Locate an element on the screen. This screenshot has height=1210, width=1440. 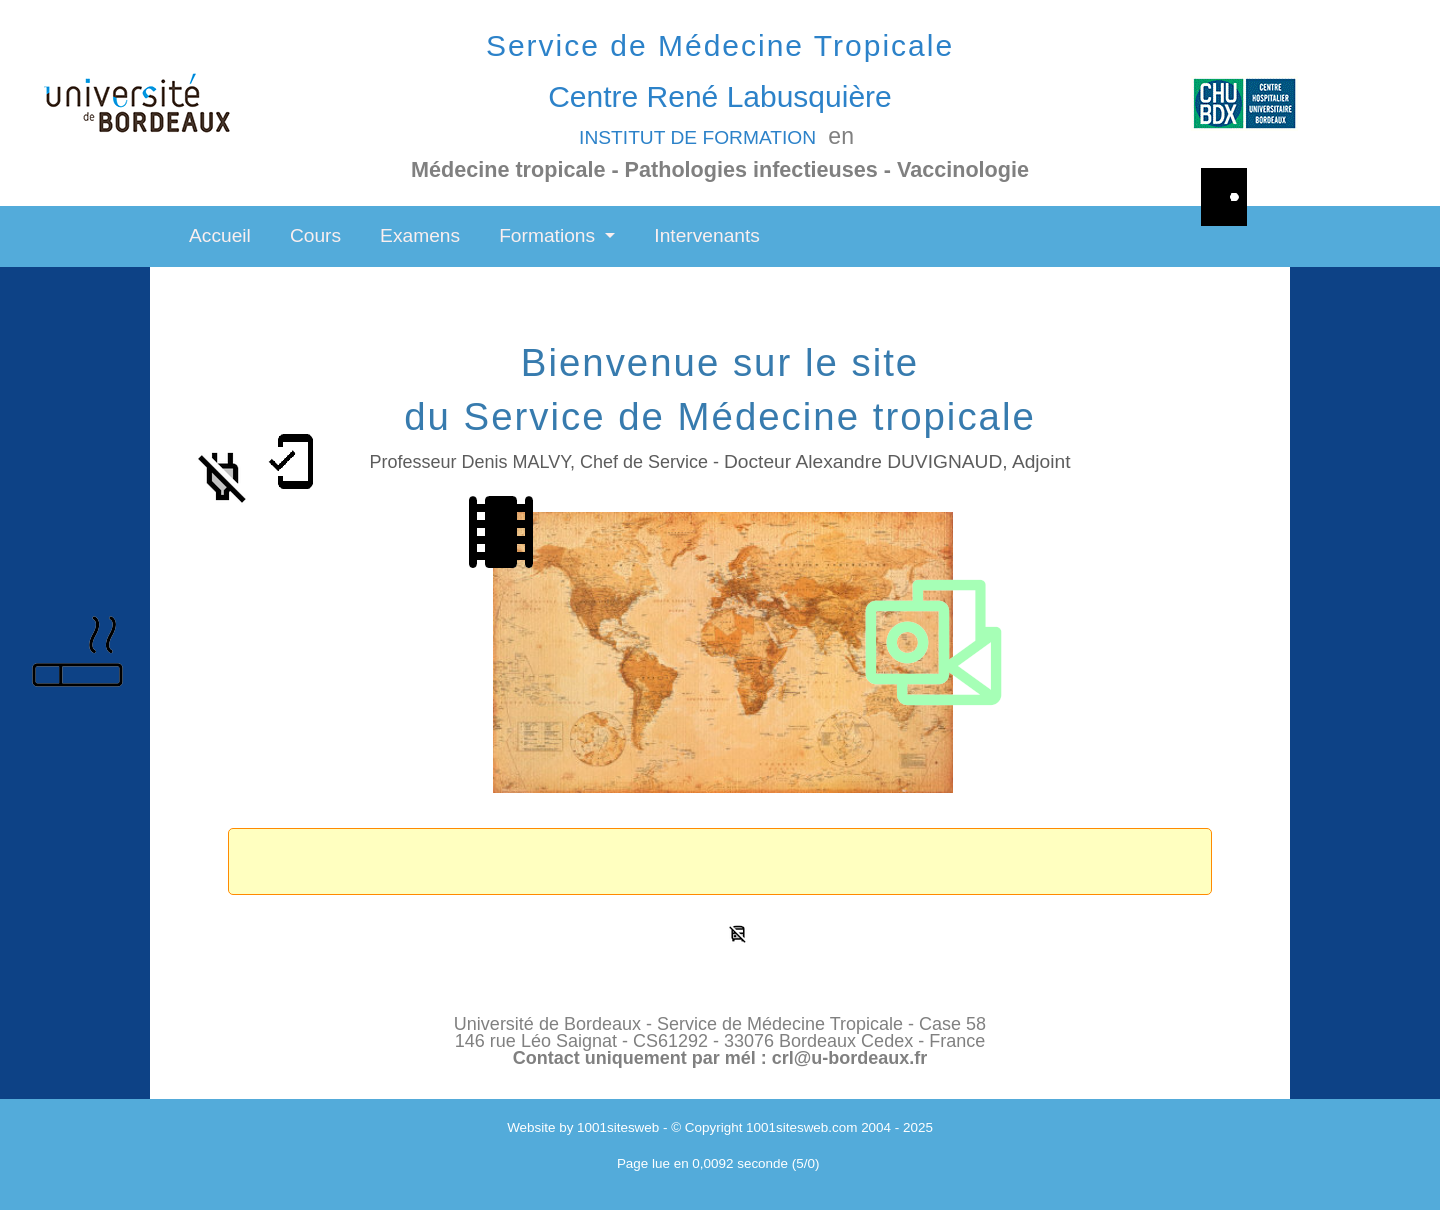
open Microsoft Outlook email is located at coordinates (933, 642).